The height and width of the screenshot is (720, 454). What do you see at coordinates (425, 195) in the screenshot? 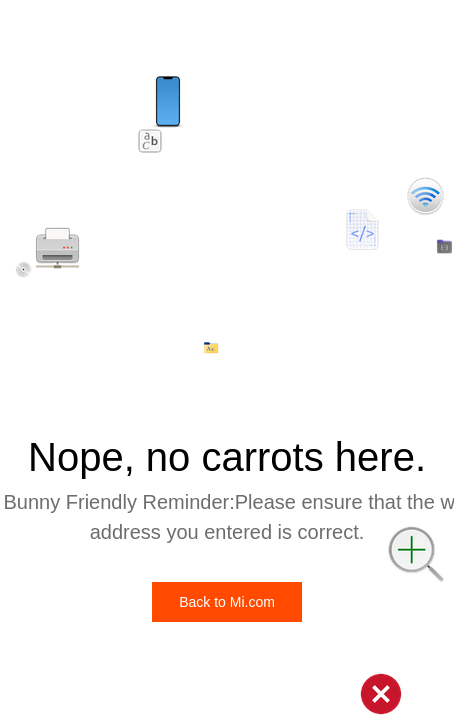
I see `open airport utility to manage wireless network settings` at bounding box center [425, 195].